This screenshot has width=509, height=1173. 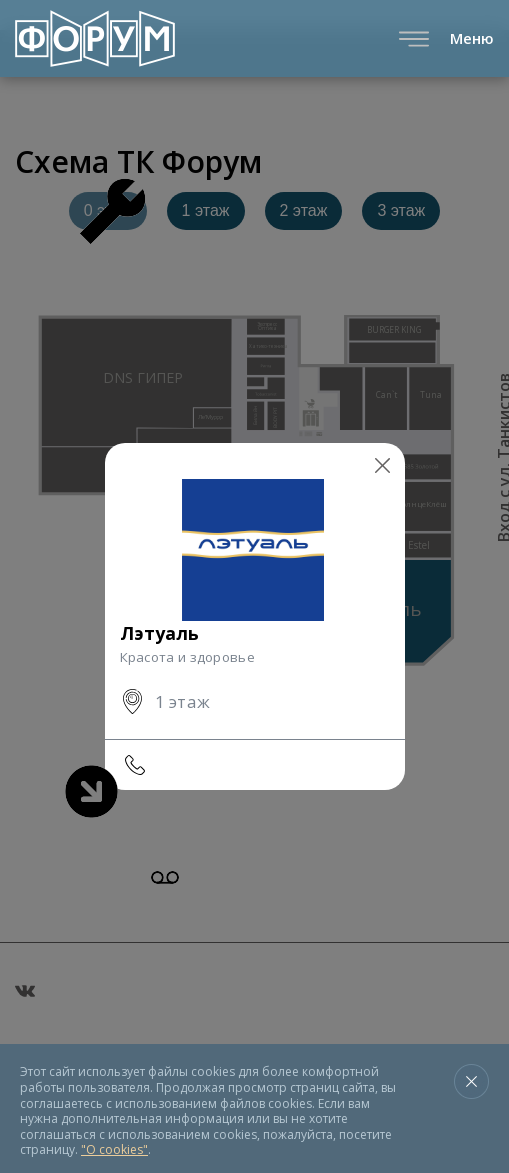 I want to click on access build or configuration settings, so click(x=112, y=211).